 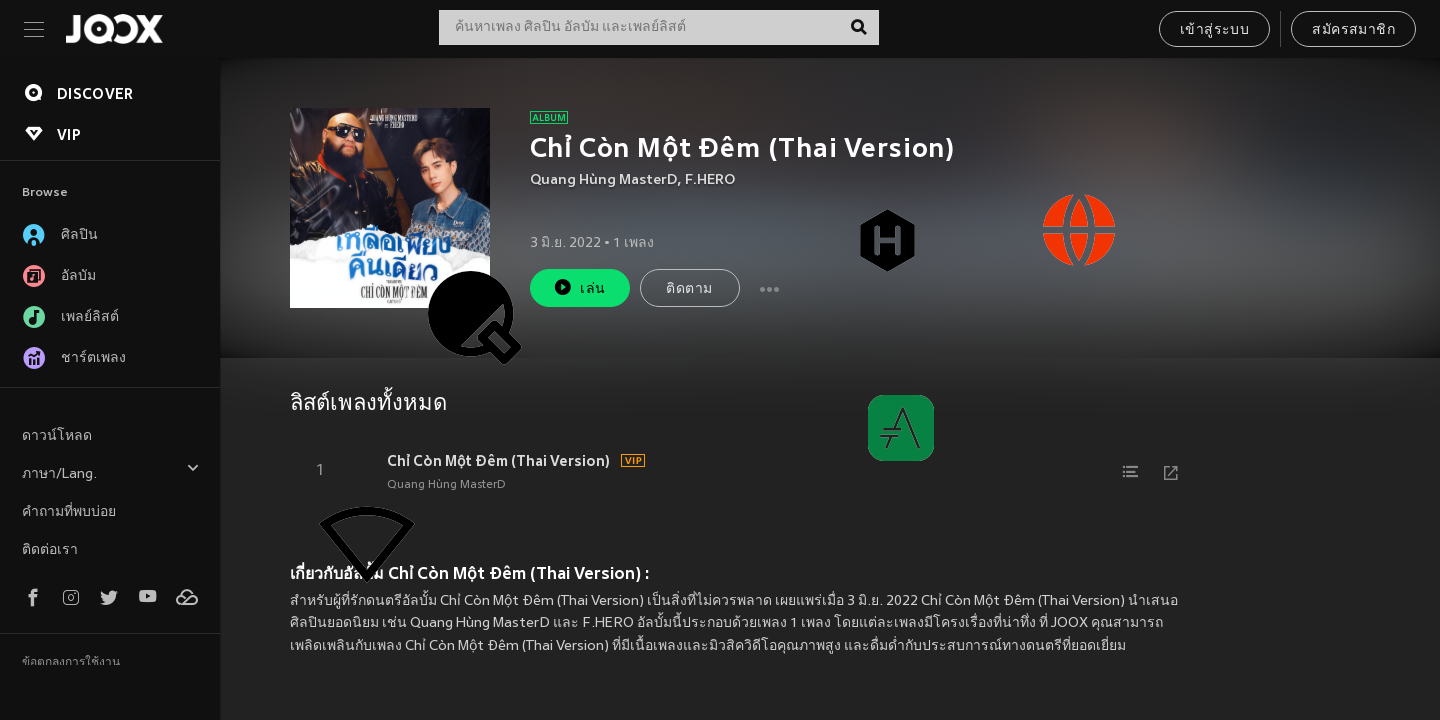 I want to click on access global or international settings, so click(x=1079, y=230).